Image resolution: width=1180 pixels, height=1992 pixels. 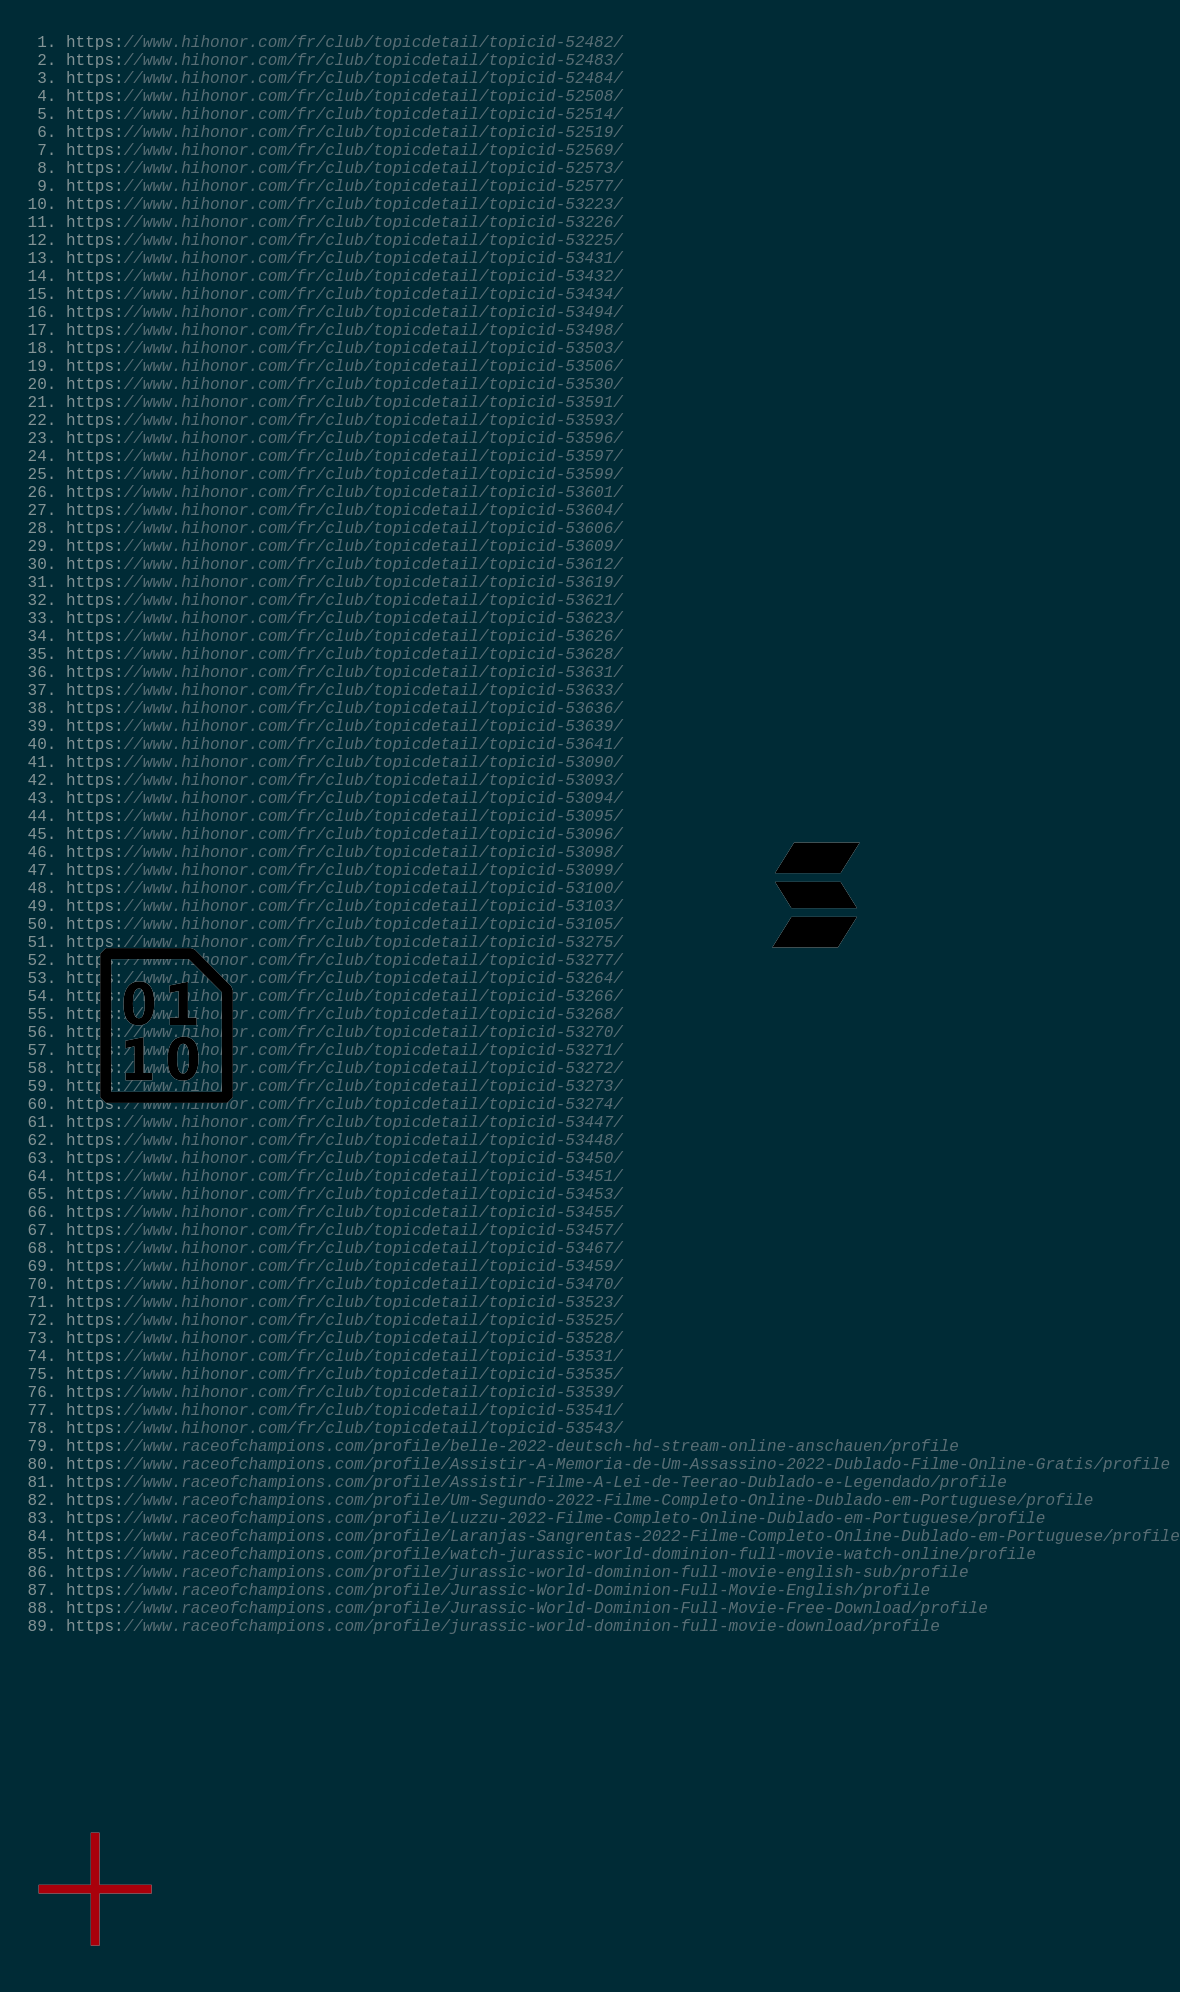 What do you see at coordinates (166, 1025) in the screenshot?
I see `view or open a binary file` at bounding box center [166, 1025].